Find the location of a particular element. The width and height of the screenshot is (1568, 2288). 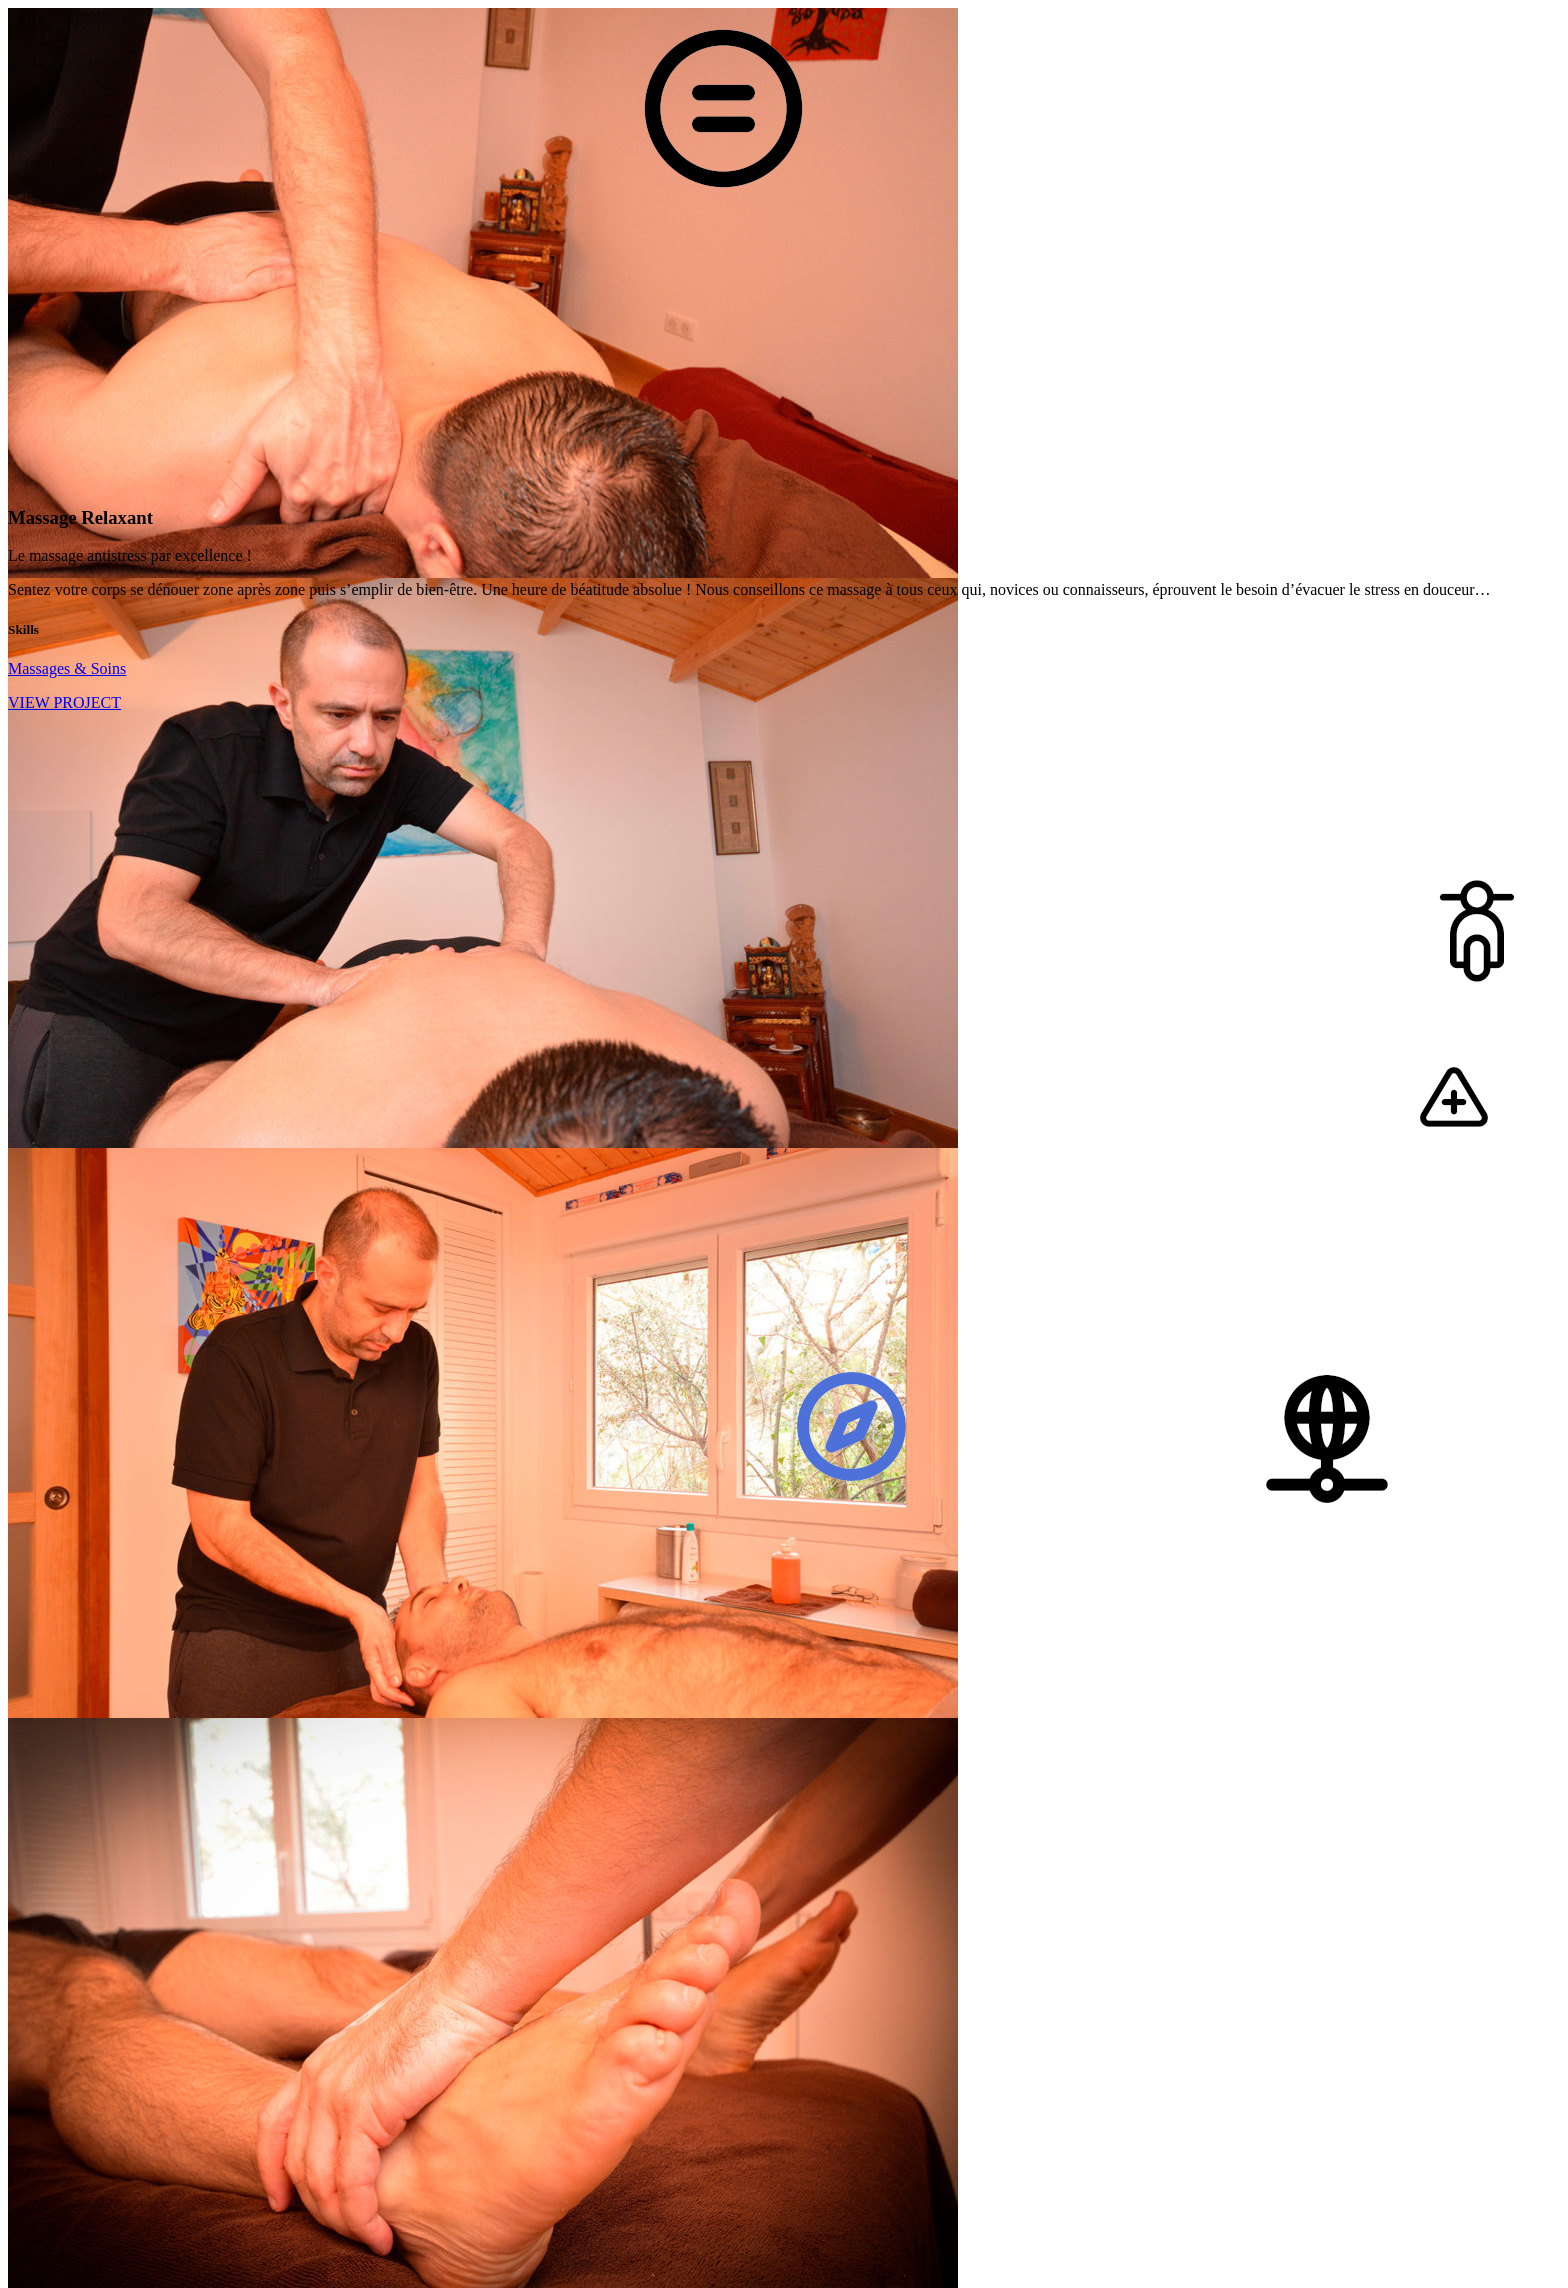

open navigation or directions is located at coordinates (851, 1426).